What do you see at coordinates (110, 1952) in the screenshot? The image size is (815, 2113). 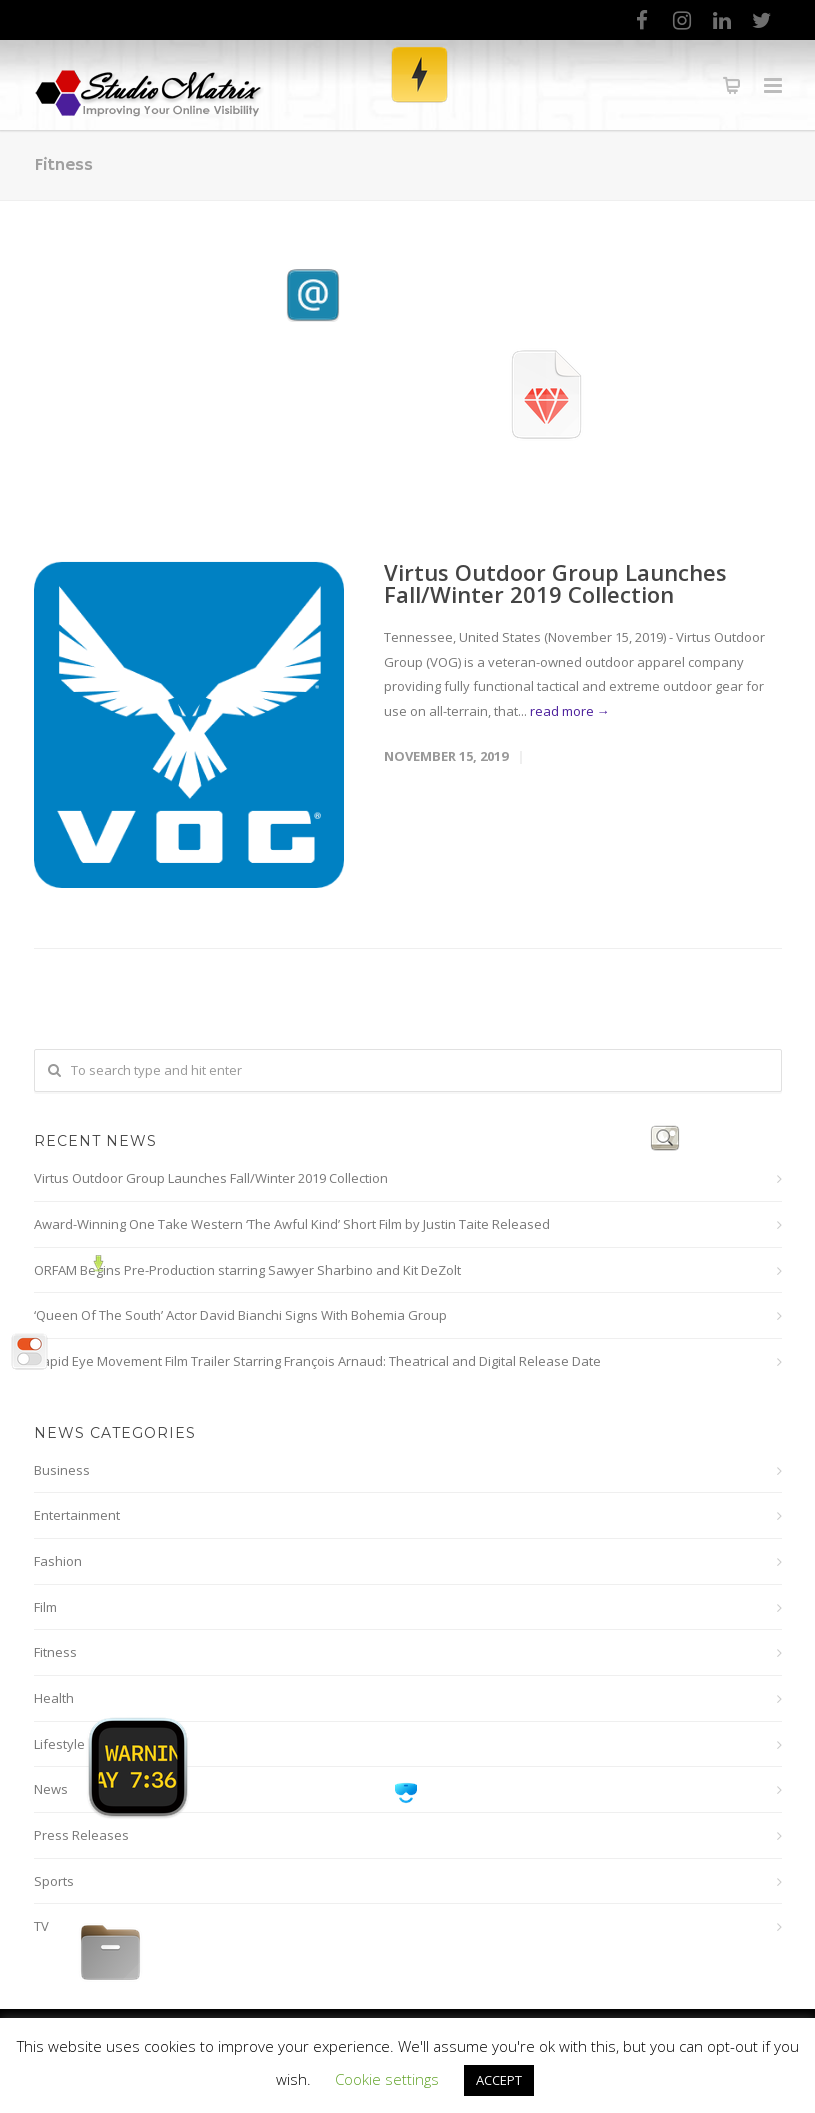 I see `open the file manager application` at bounding box center [110, 1952].